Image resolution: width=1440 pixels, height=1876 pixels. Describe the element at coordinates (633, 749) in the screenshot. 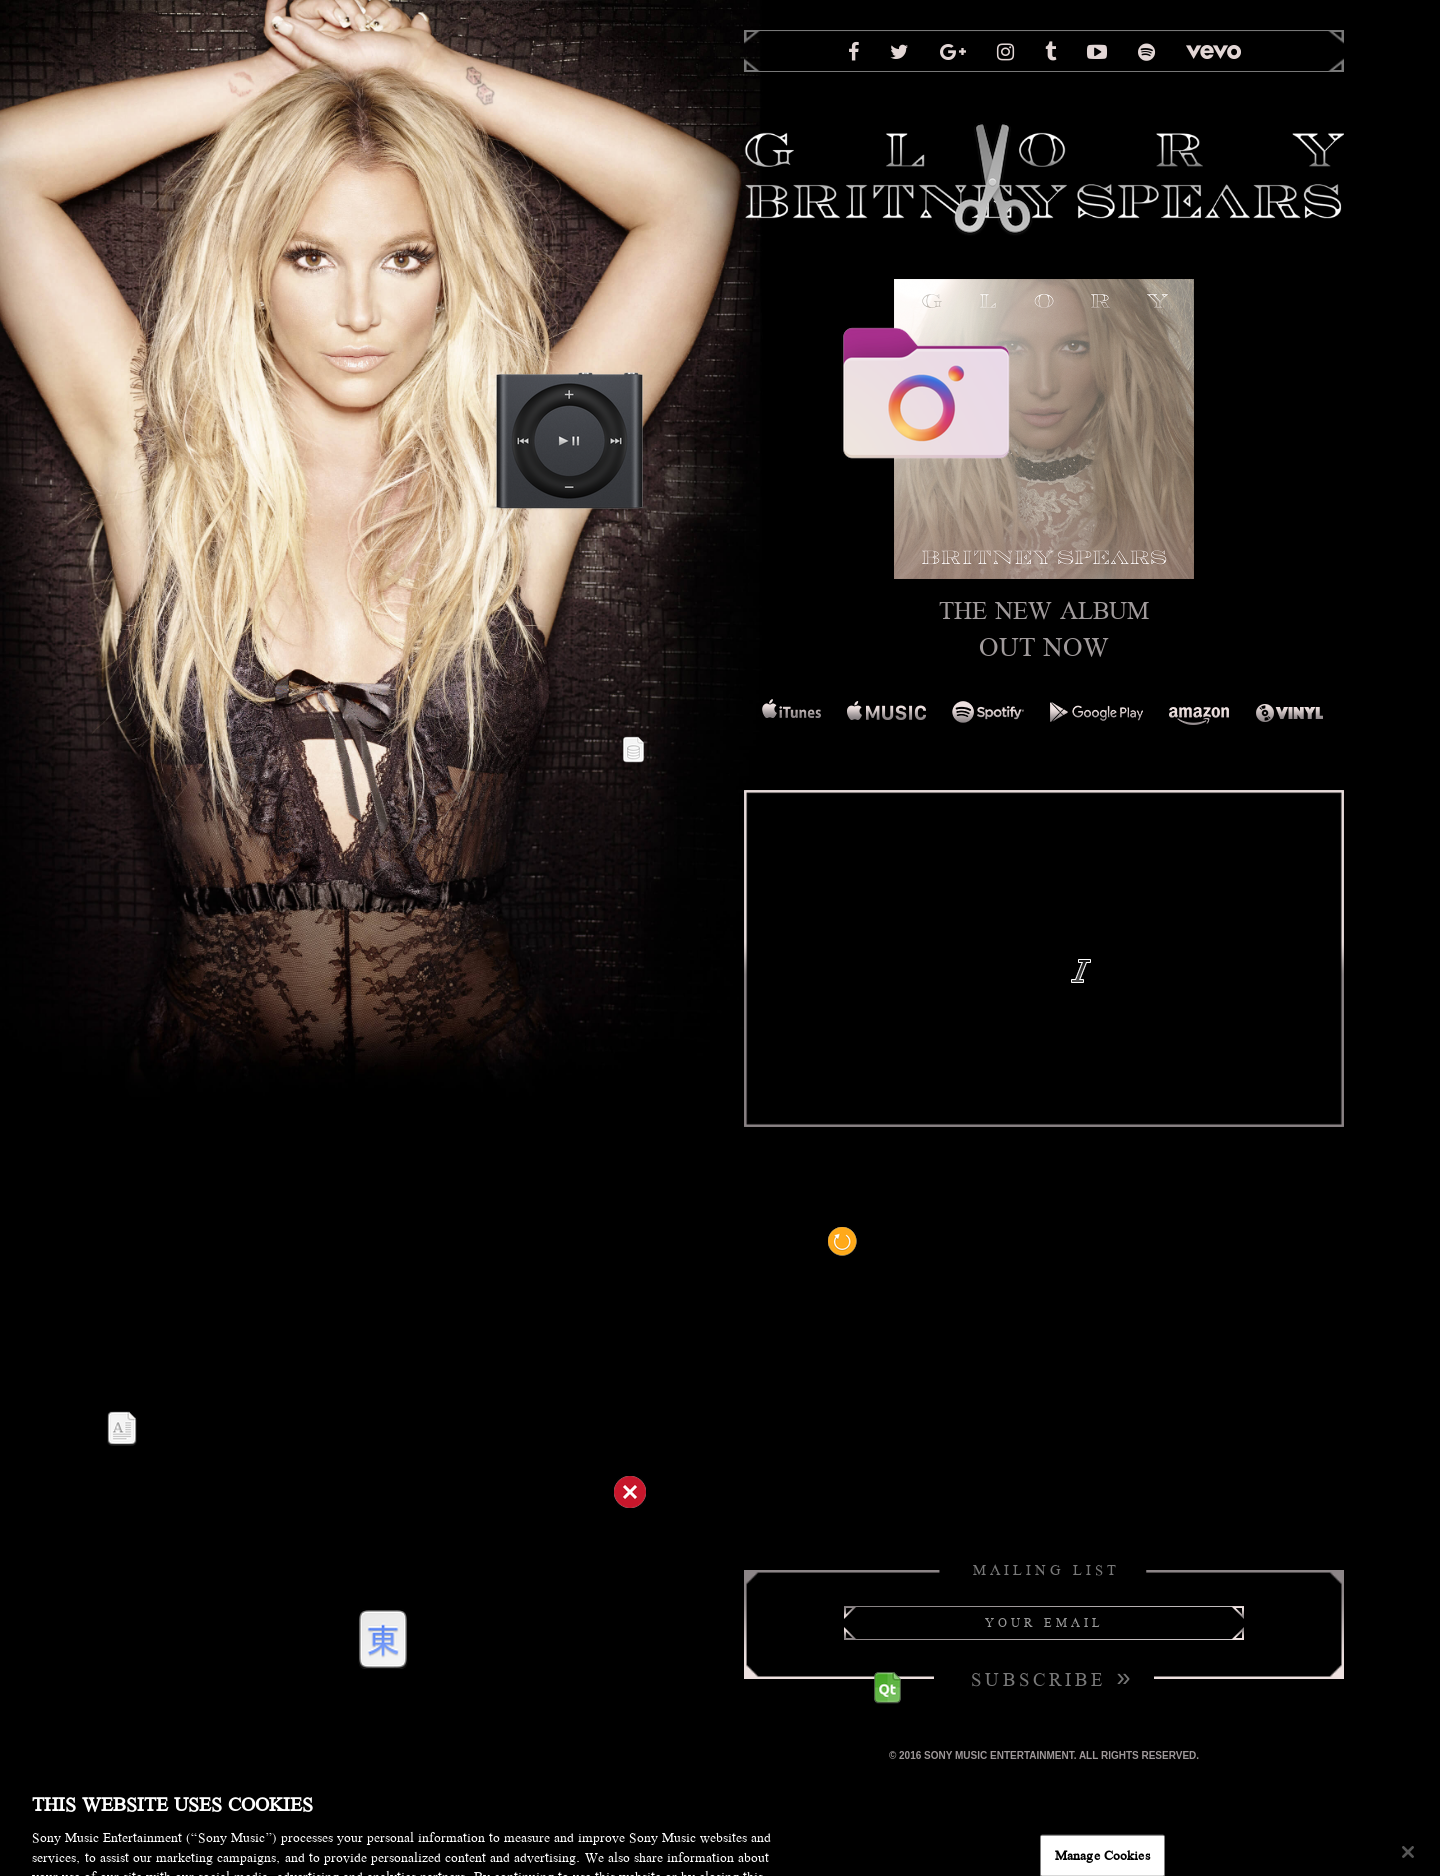

I see `open a SQL database file` at that location.